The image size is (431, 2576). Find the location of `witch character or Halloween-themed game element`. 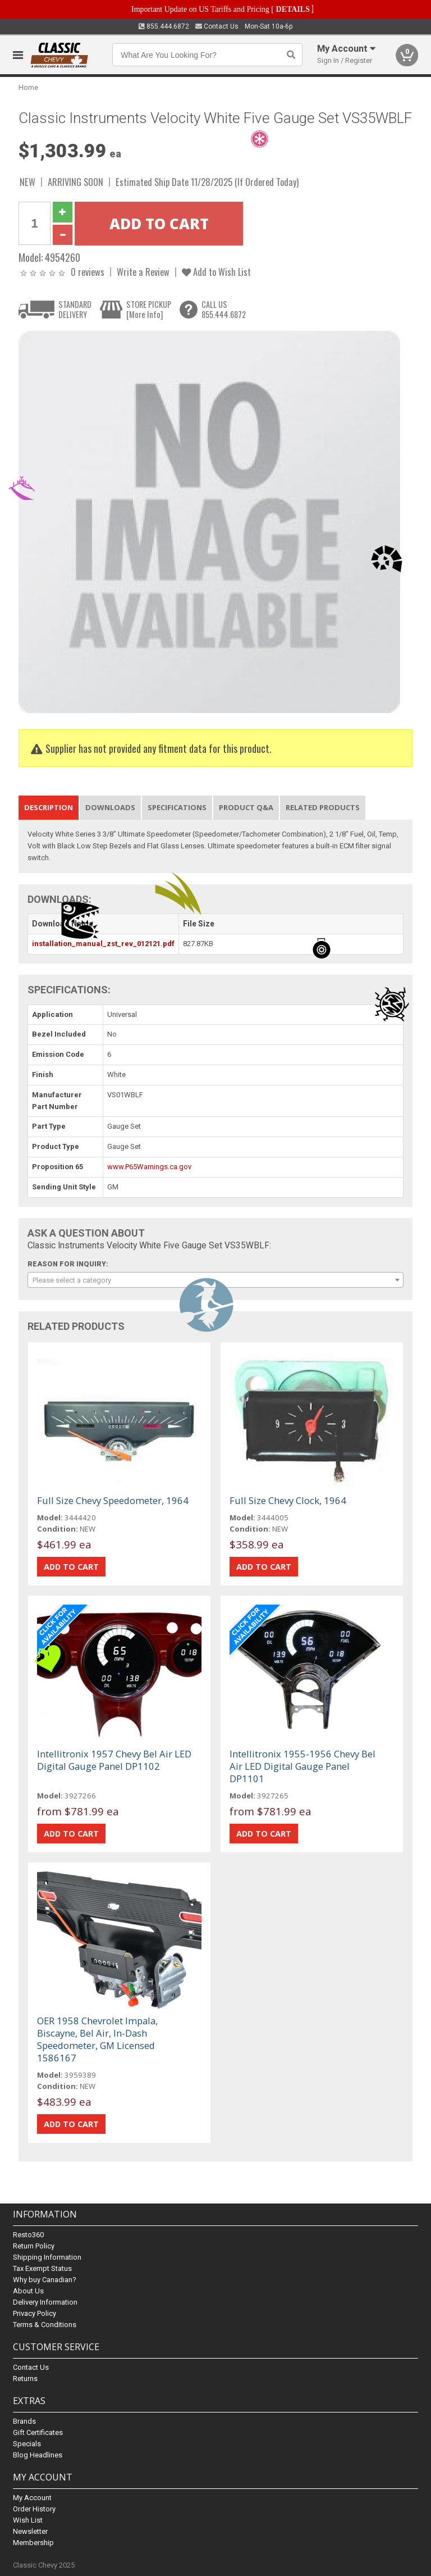

witch character or Halloween-themed game element is located at coordinates (207, 1305).